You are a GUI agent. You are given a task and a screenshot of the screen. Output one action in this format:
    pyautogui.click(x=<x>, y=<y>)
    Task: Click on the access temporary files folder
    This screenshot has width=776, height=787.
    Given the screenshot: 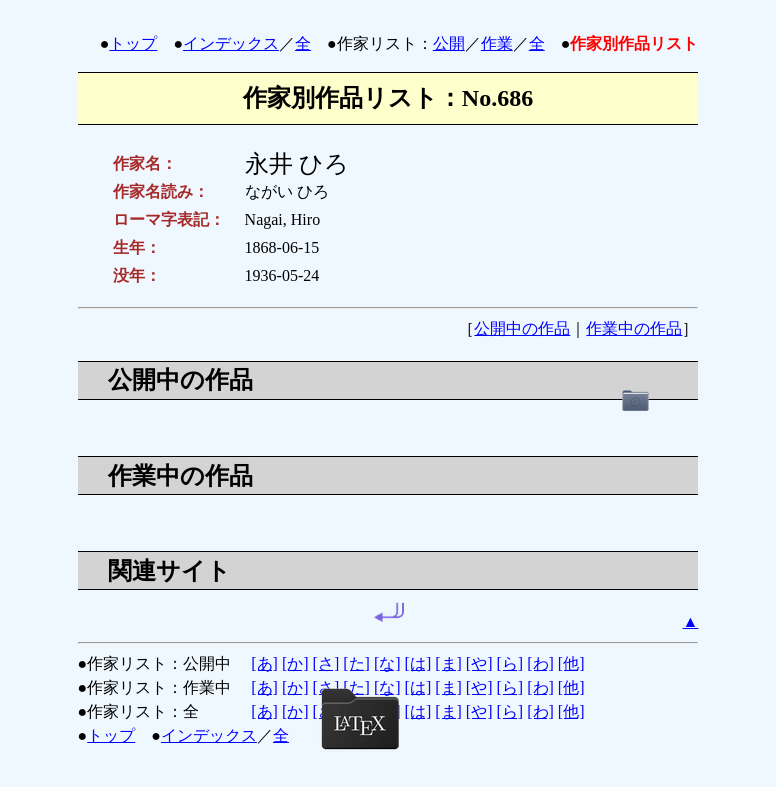 What is the action you would take?
    pyautogui.click(x=635, y=400)
    